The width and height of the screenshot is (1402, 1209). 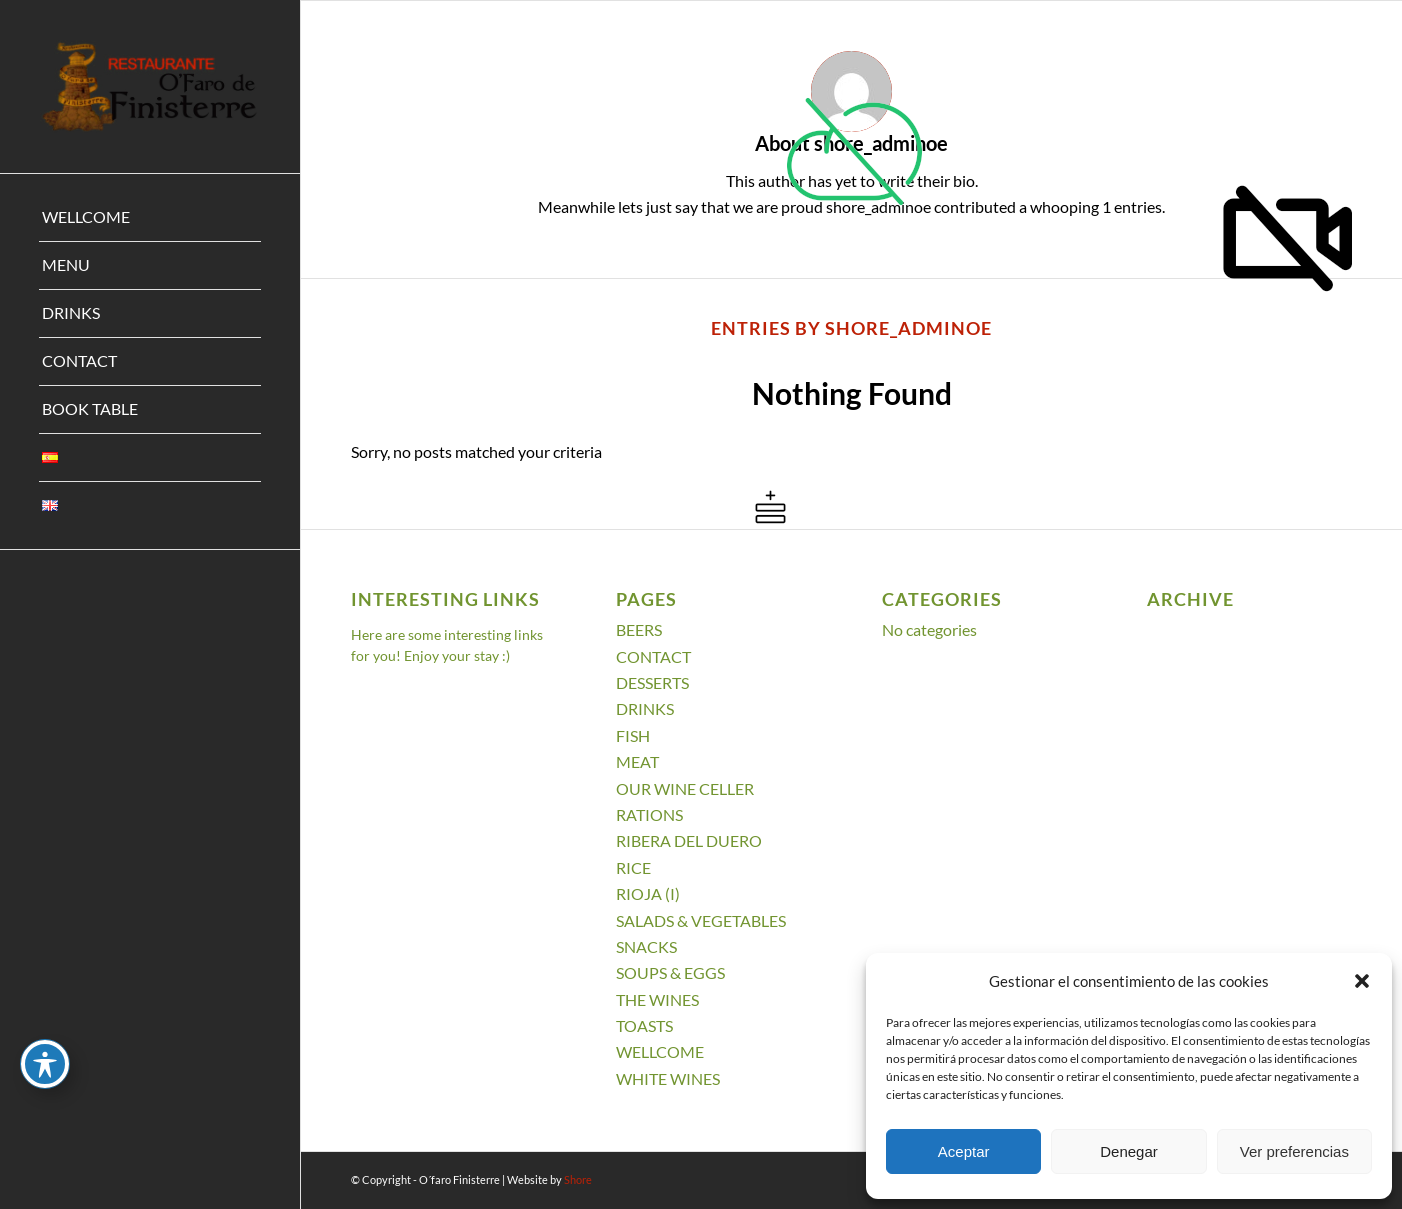 What do you see at coordinates (1284, 238) in the screenshot?
I see `turn off camera or disable video` at bounding box center [1284, 238].